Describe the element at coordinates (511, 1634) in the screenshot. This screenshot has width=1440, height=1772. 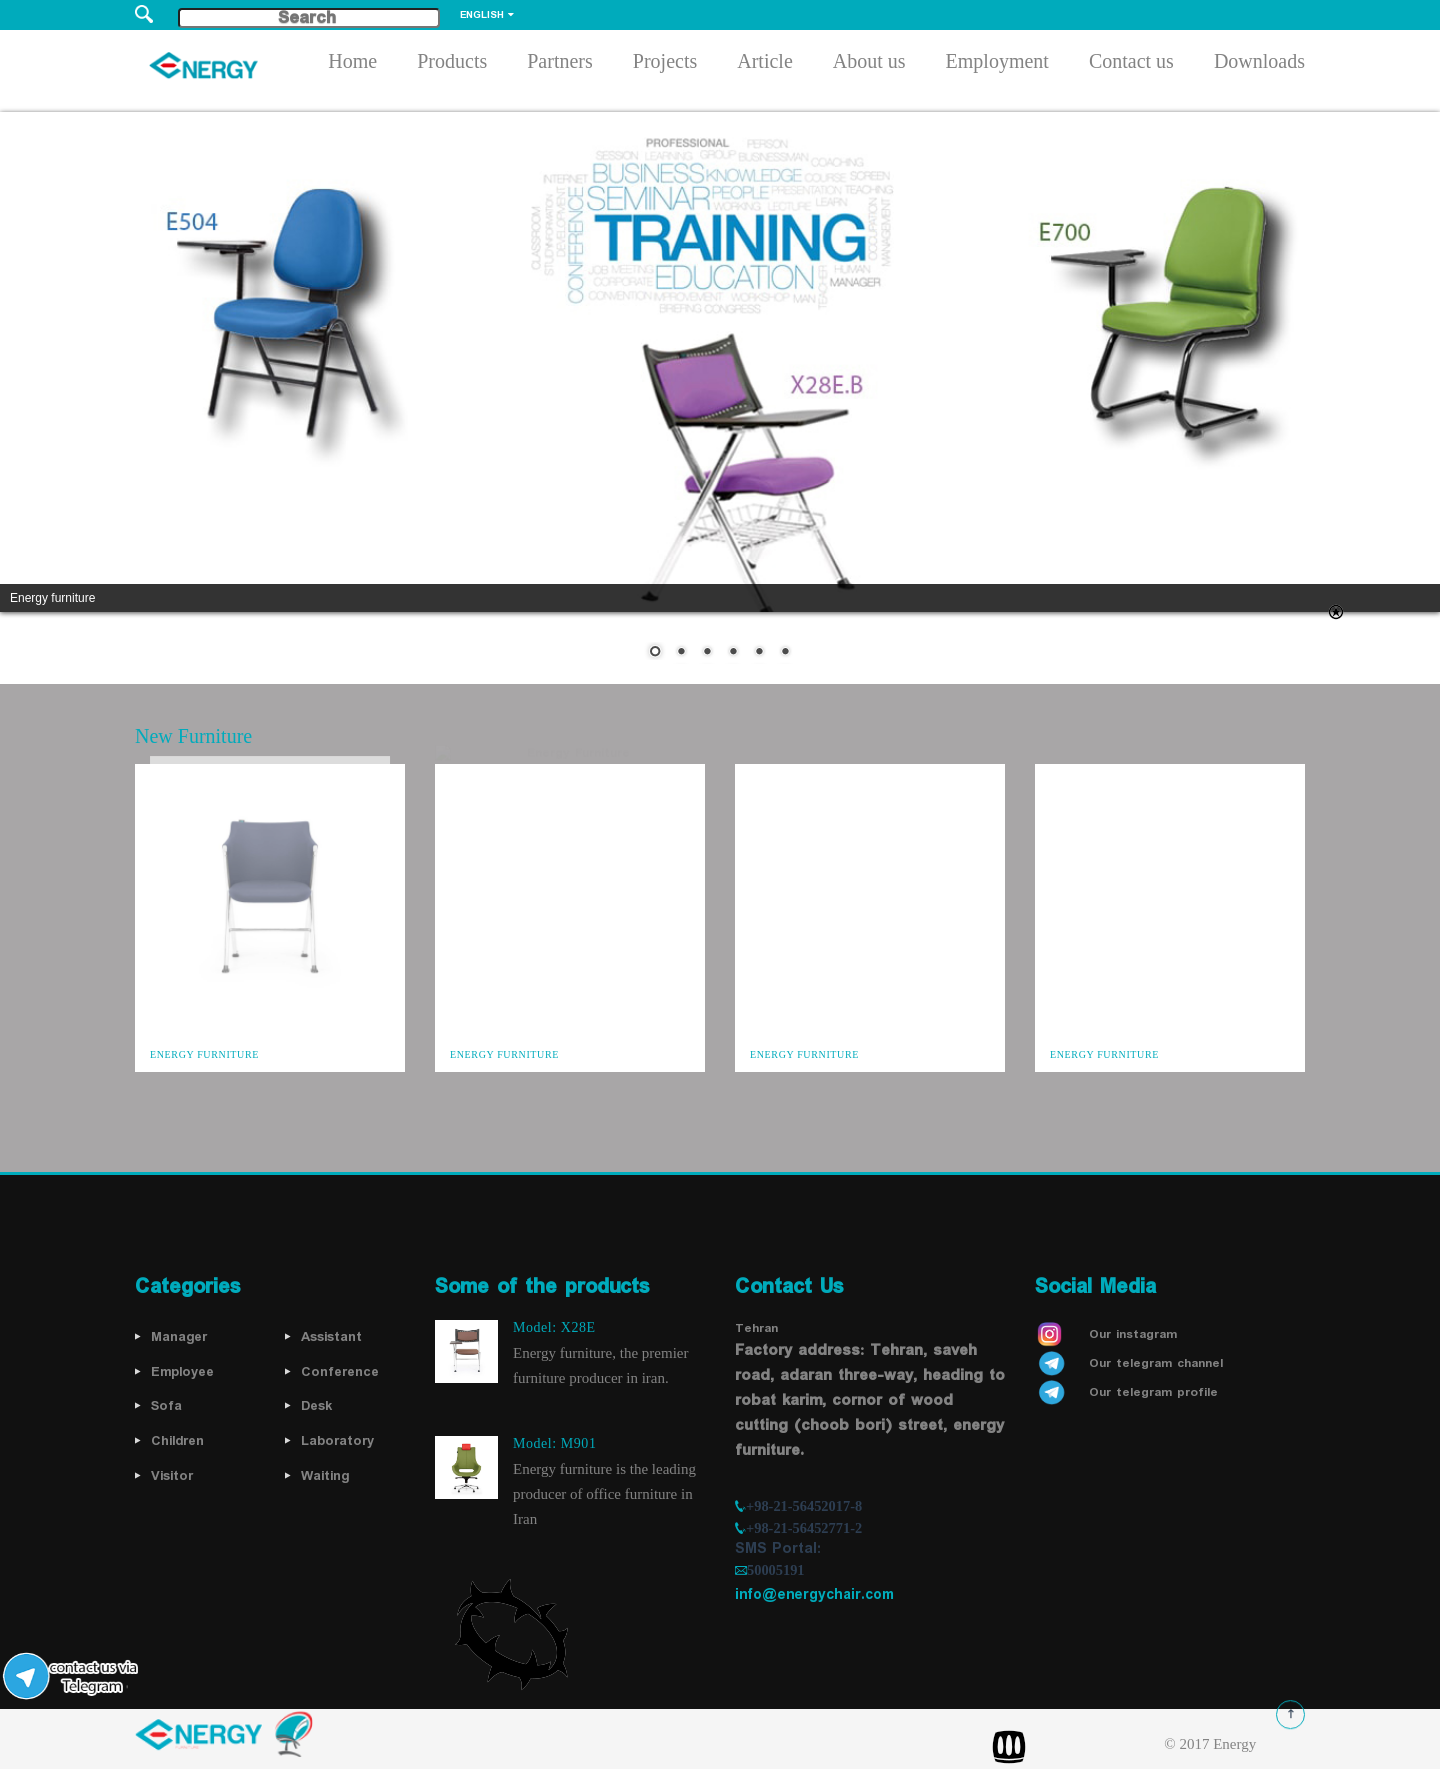
I see `indicates a religious or Easter-themed game element` at that location.